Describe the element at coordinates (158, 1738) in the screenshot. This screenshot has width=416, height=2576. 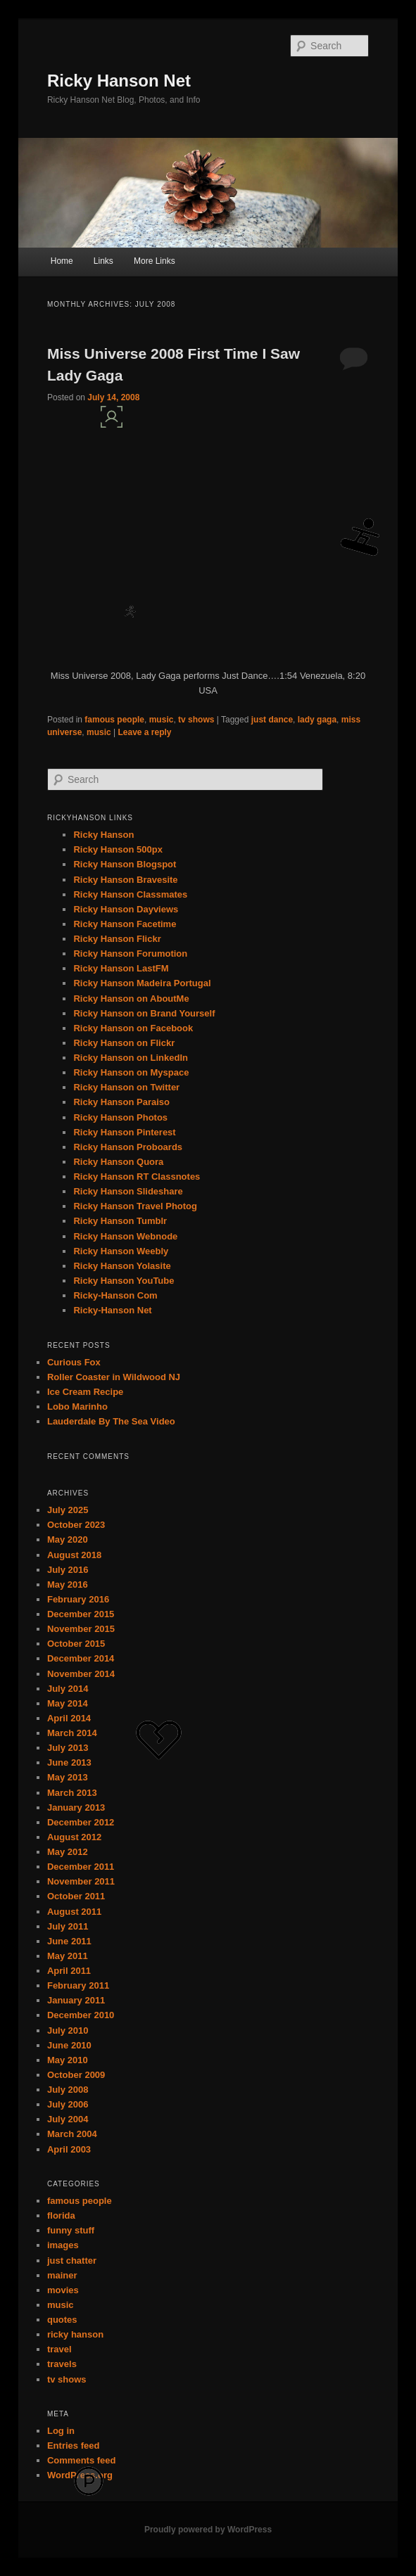
I see `unlike or remove from favorites` at that location.